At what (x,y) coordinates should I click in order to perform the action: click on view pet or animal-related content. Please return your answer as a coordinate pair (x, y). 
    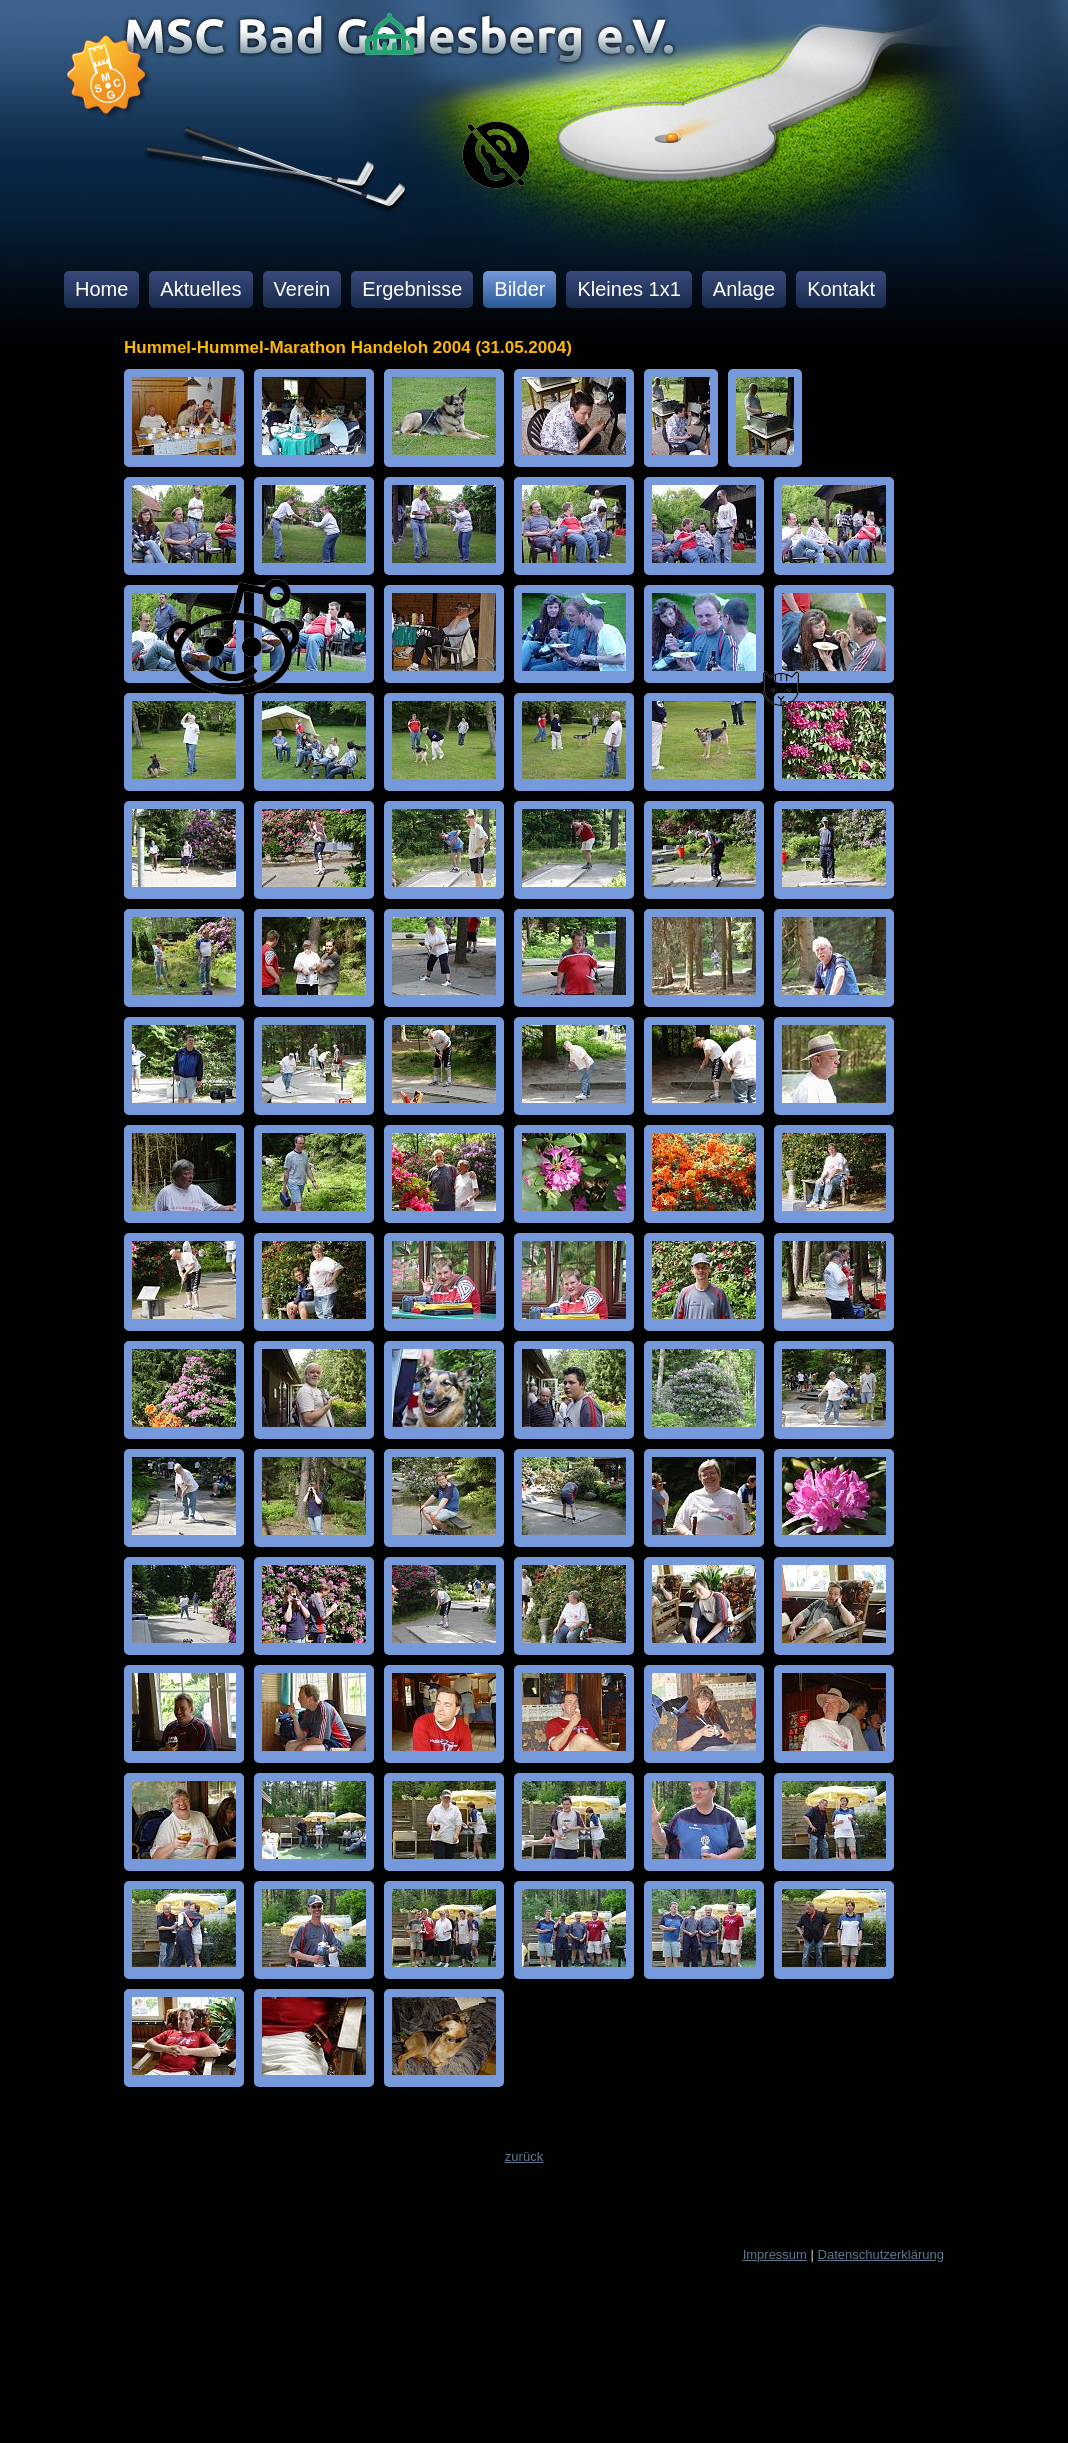
    Looking at the image, I should click on (781, 688).